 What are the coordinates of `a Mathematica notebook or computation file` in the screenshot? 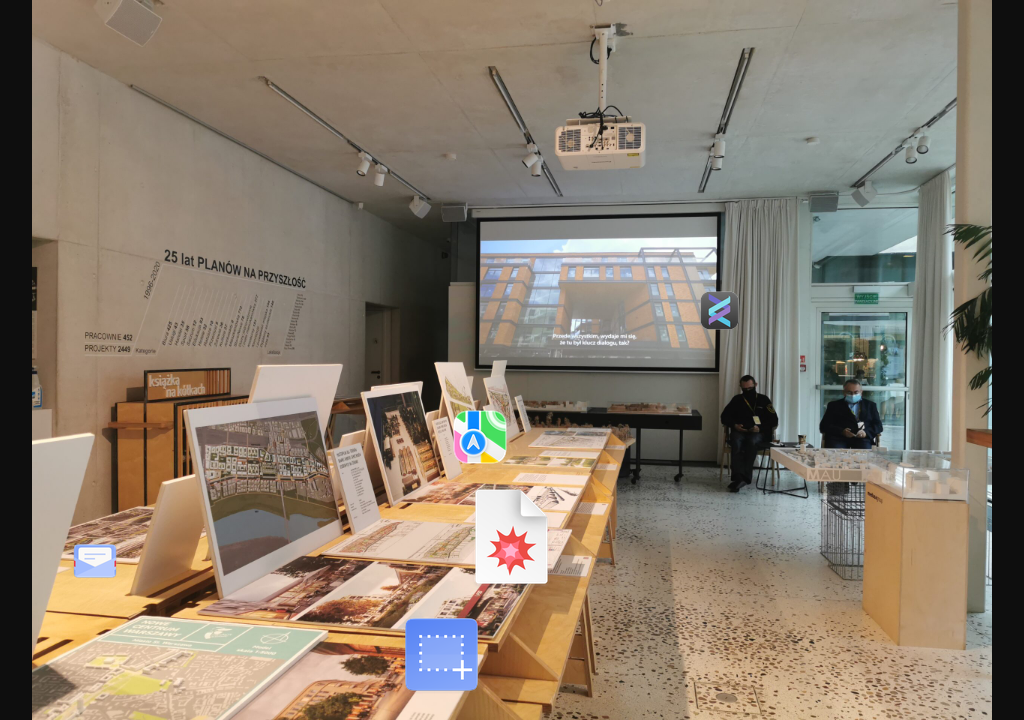 It's located at (511, 538).